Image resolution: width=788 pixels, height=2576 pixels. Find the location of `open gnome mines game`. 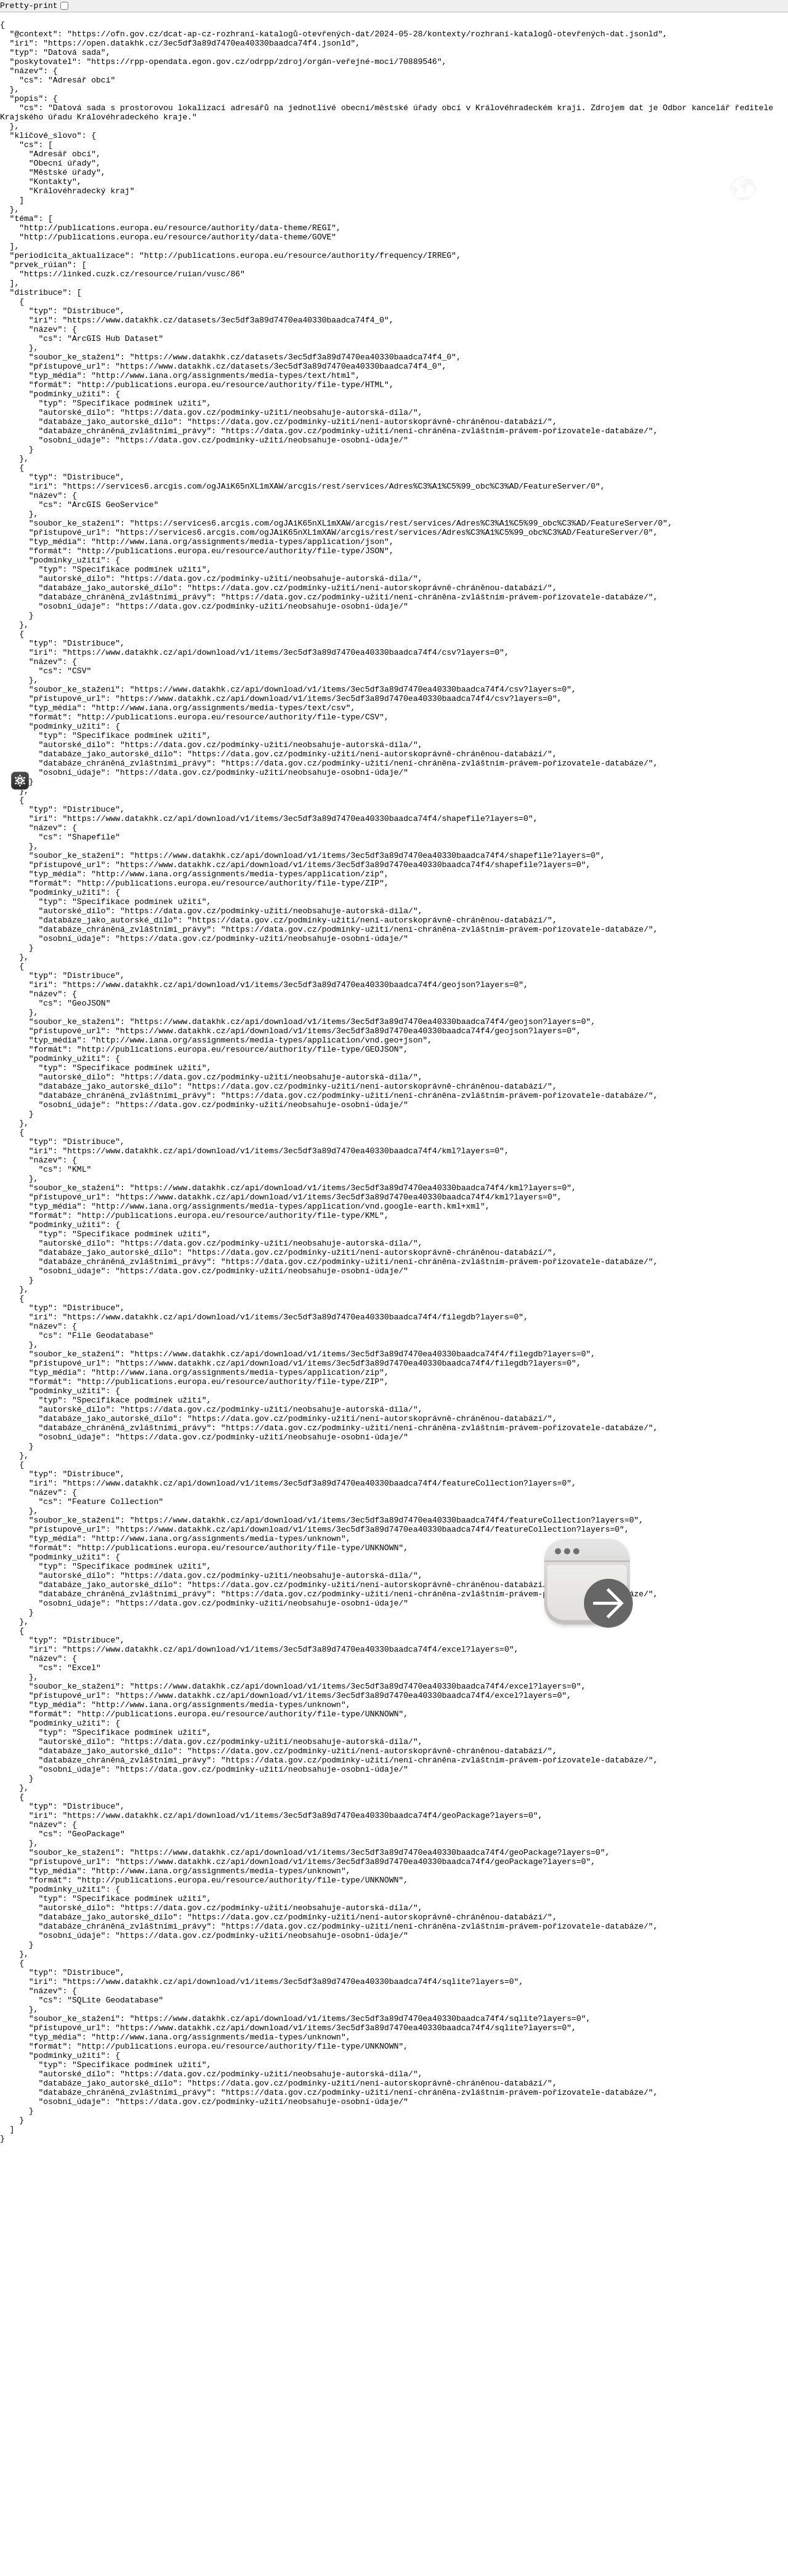

open gnome mines game is located at coordinates (20, 780).